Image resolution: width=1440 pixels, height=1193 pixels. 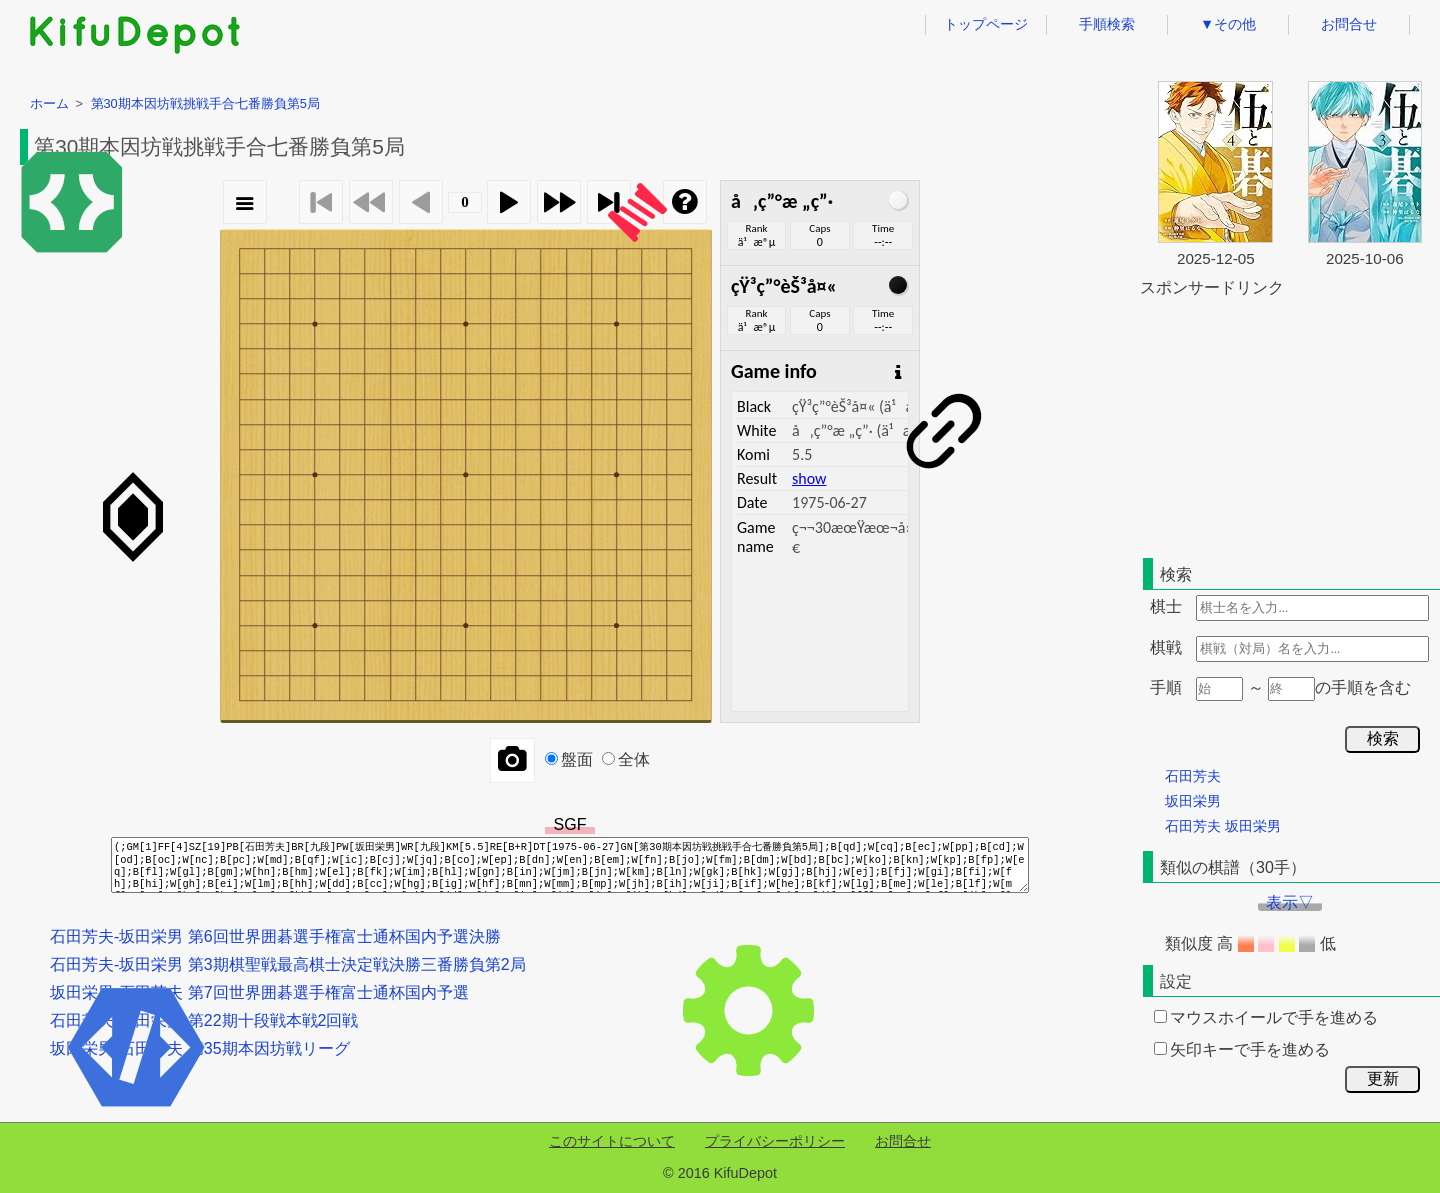 I want to click on indicates a Discord server booster status, so click(x=133, y=517).